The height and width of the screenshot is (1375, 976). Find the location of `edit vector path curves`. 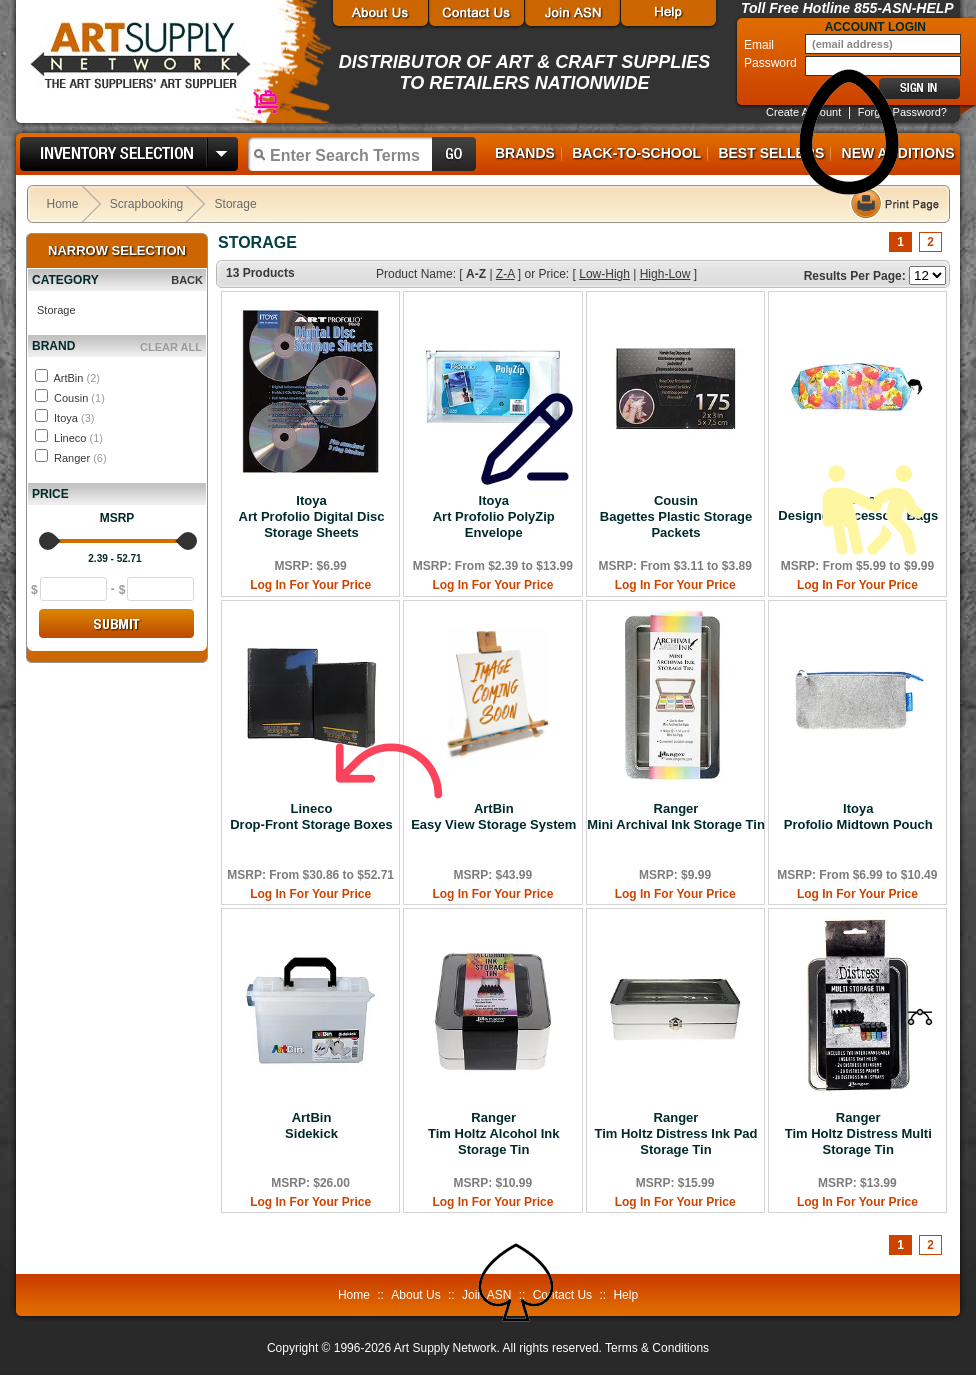

edit vector path curves is located at coordinates (920, 1017).